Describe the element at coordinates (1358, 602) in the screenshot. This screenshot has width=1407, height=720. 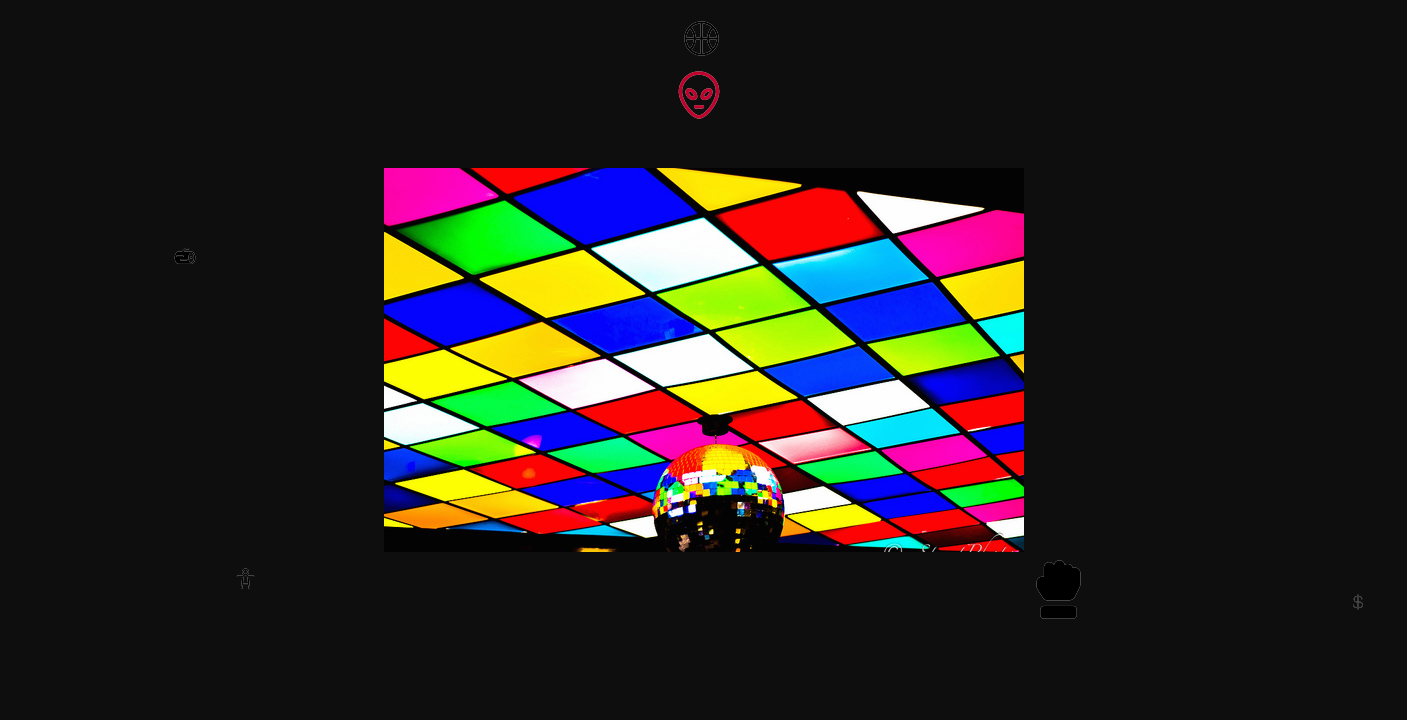
I see `view pricing or payment options` at that location.